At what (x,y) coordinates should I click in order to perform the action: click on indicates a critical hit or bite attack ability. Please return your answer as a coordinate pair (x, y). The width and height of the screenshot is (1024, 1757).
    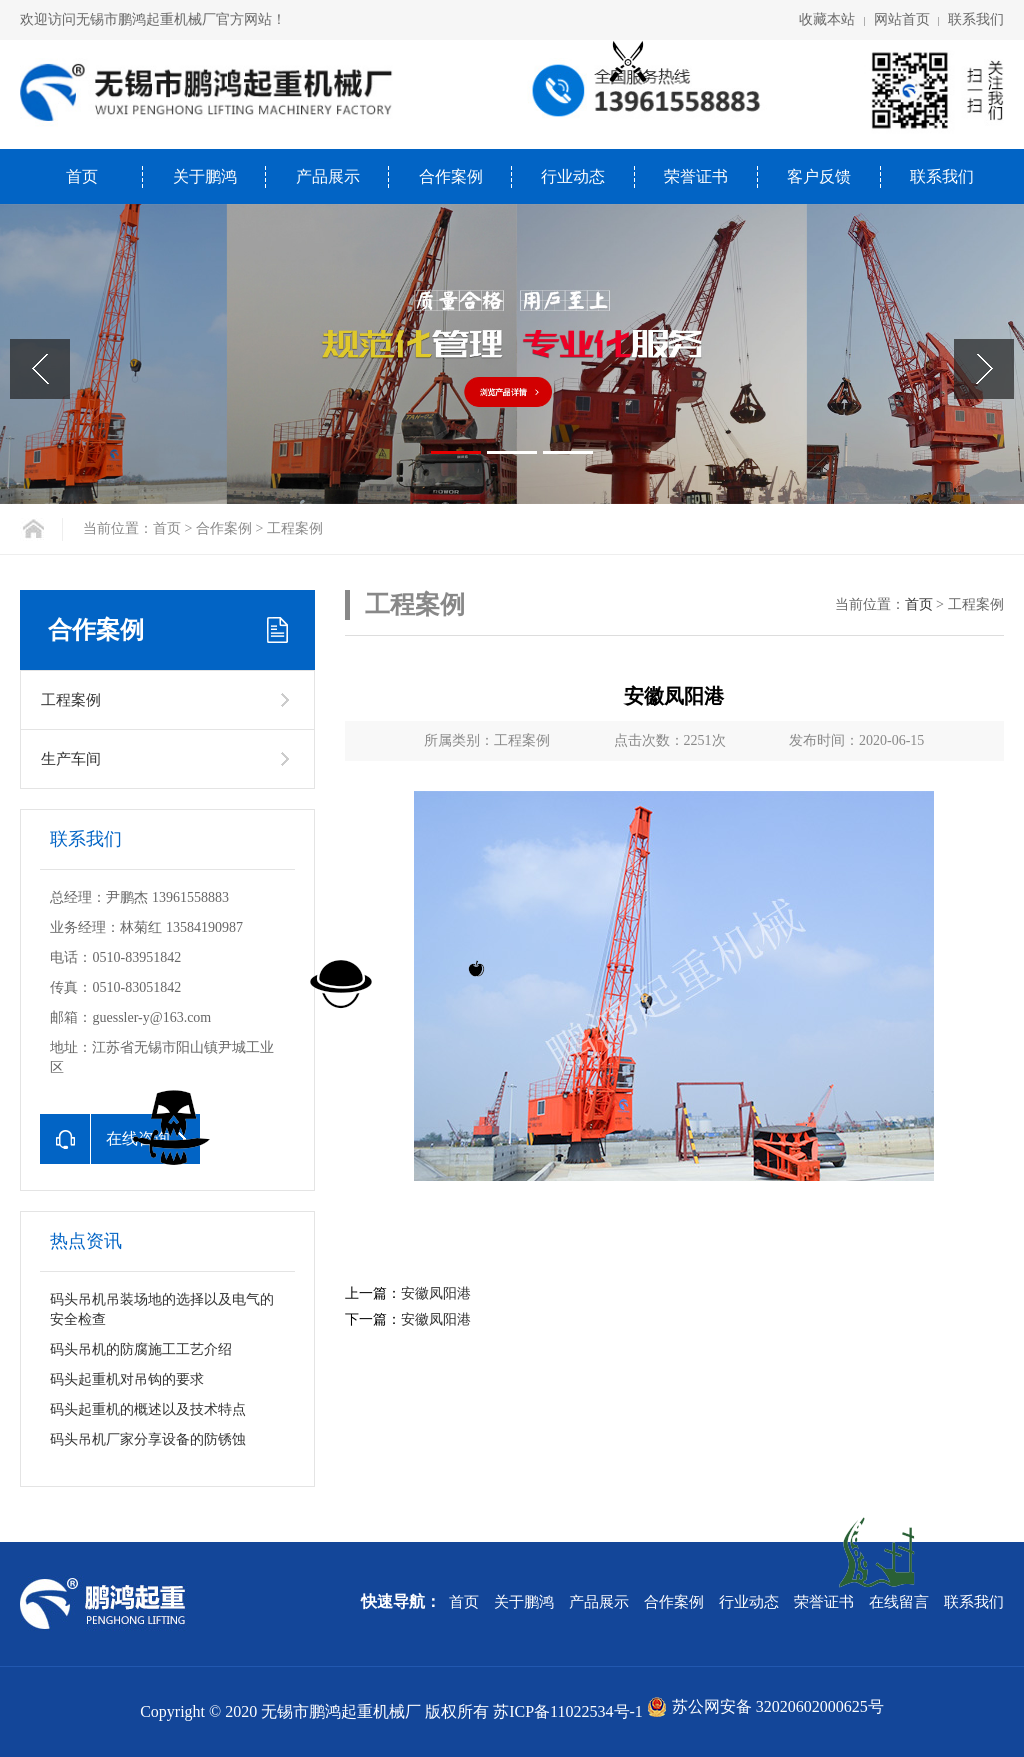
    Looking at the image, I should click on (171, 1128).